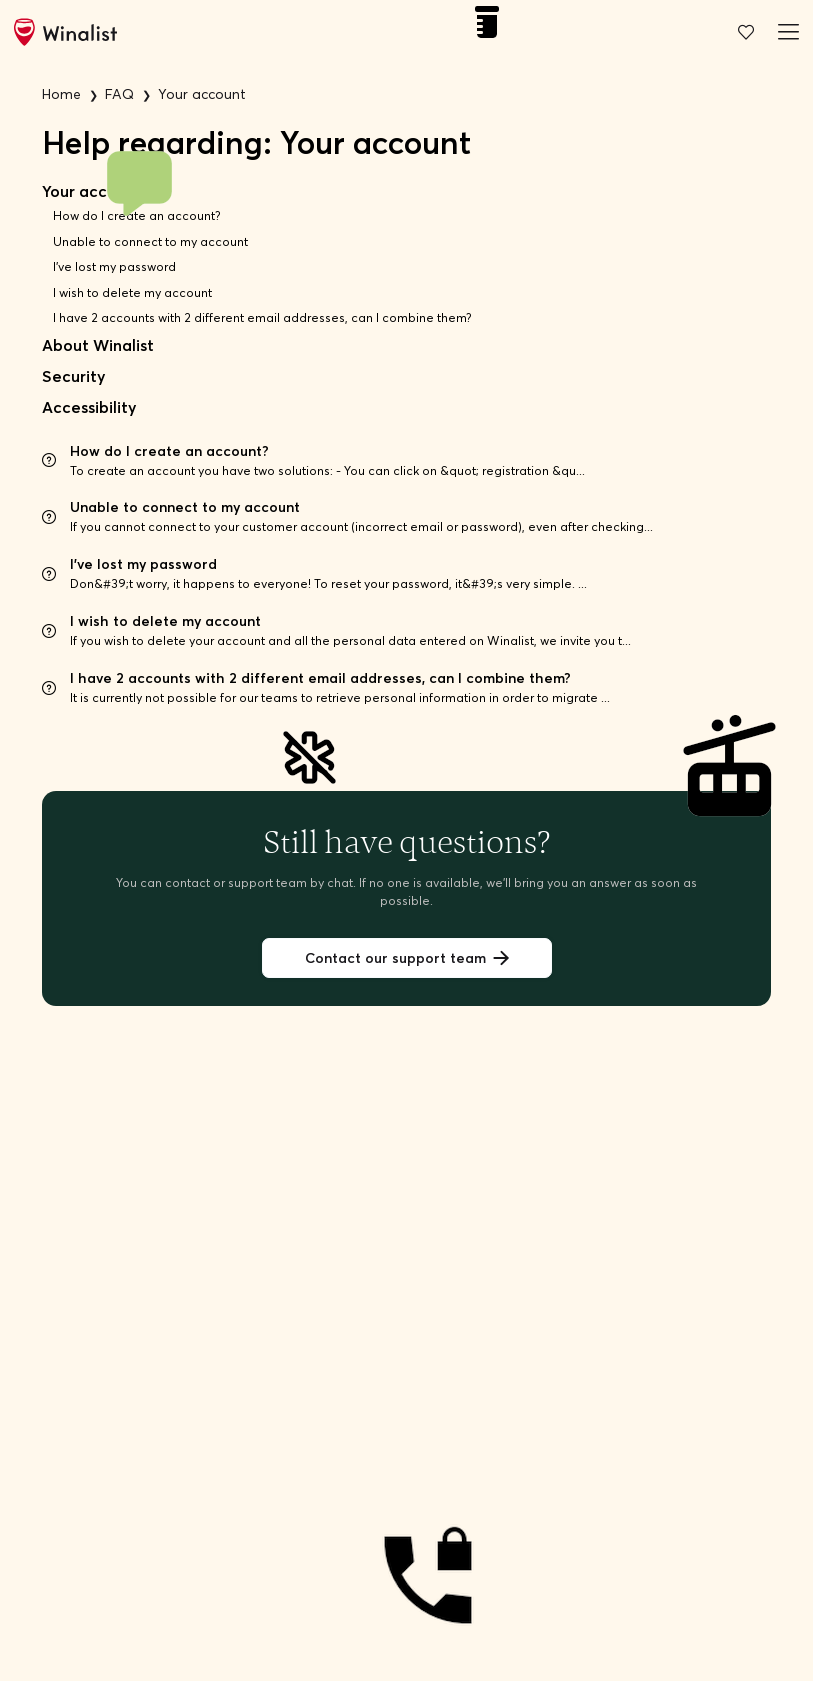 The width and height of the screenshot is (813, 1681). What do you see at coordinates (487, 22) in the screenshot?
I see `view prescription or medication details` at bounding box center [487, 22].